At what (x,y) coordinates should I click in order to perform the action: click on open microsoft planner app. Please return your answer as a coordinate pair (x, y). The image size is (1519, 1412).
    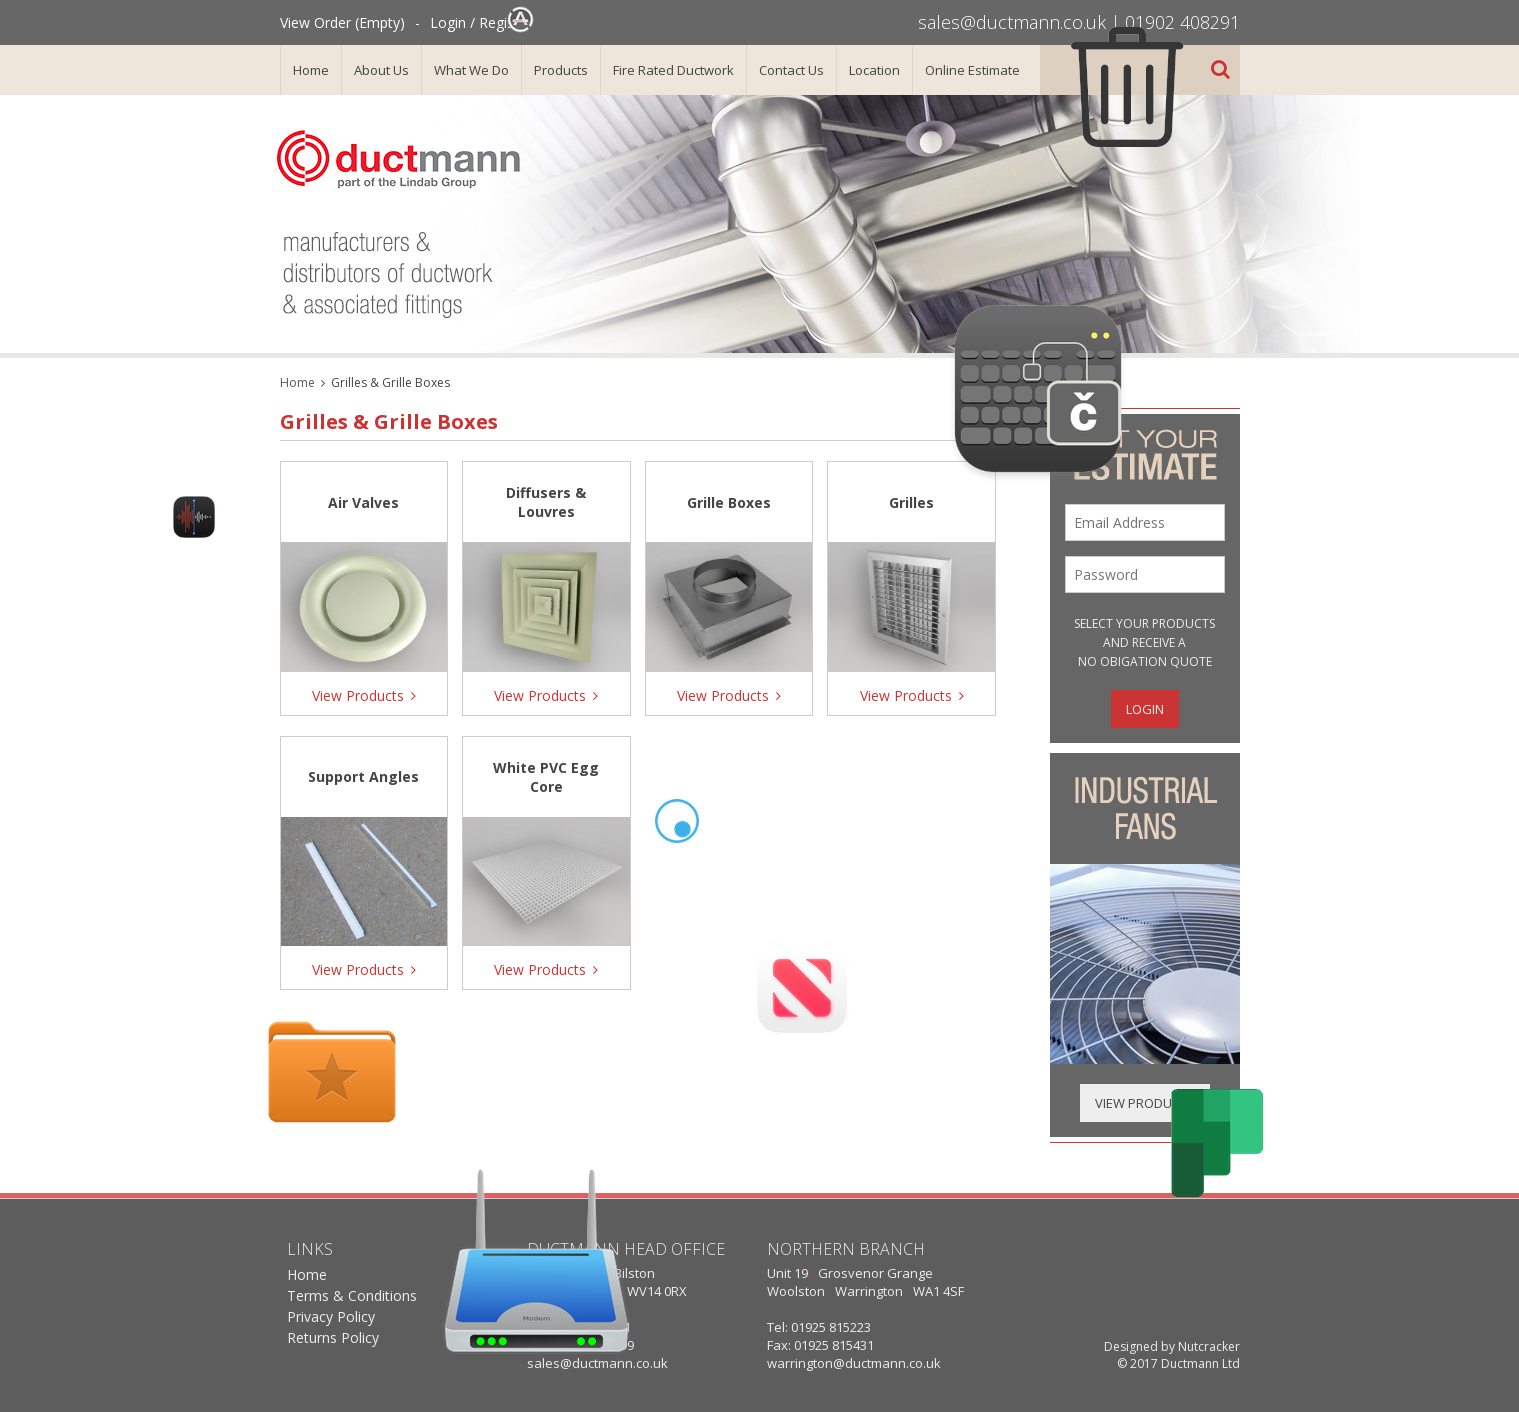
    Looking at the image, I should click on (1217, 1143).